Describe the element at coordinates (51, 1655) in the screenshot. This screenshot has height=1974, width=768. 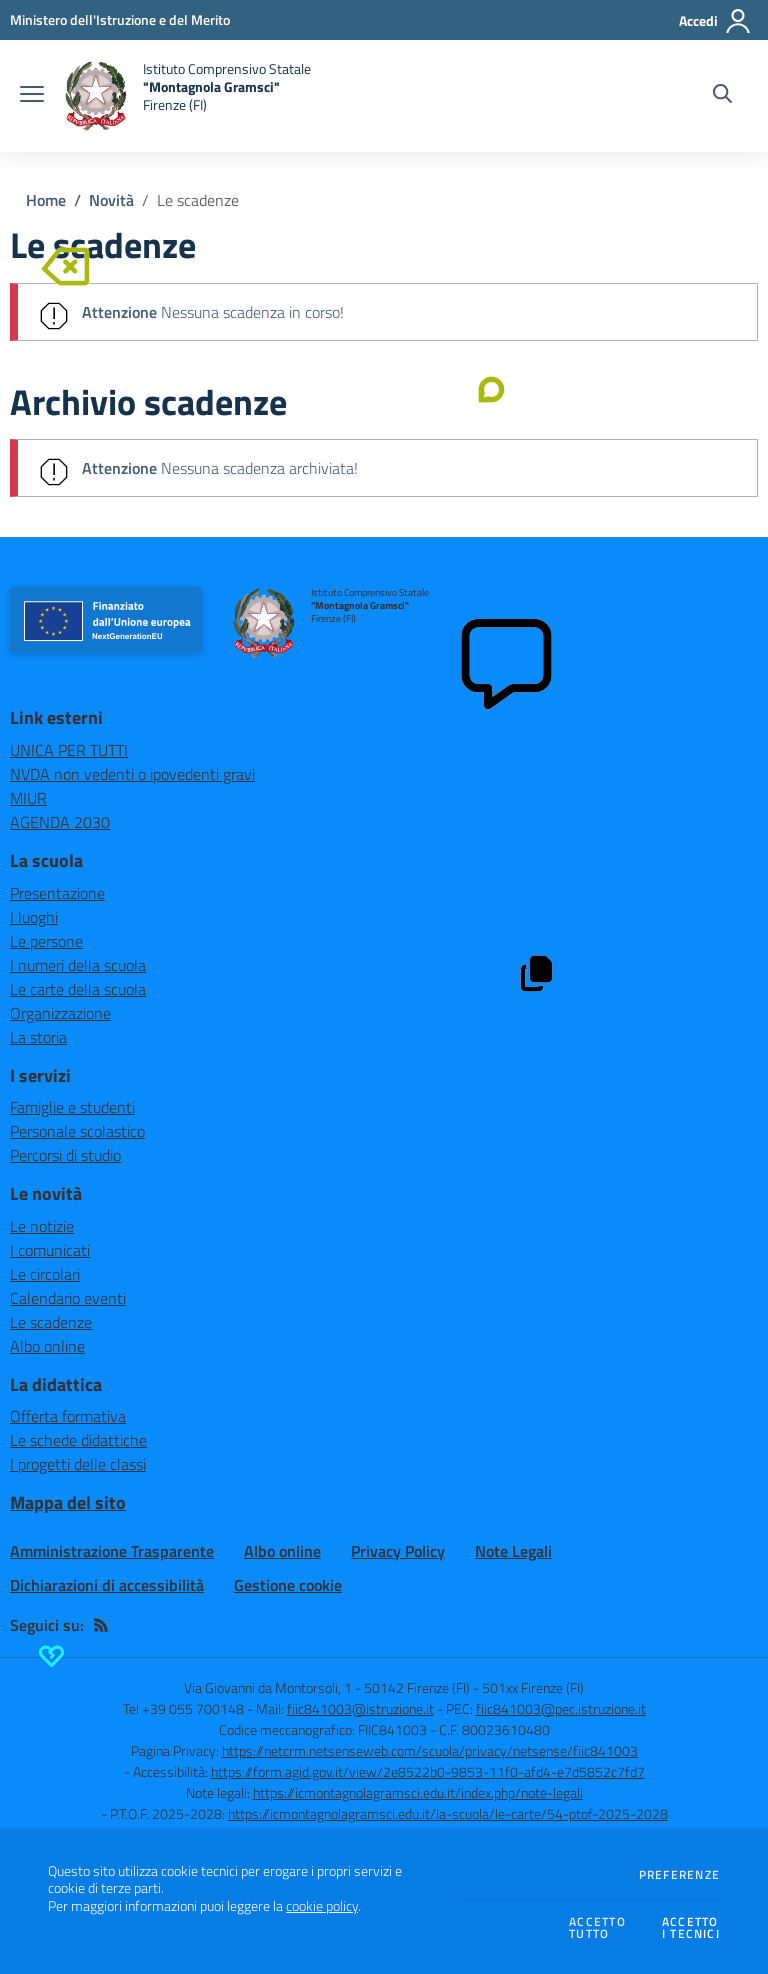
I see `unlike or remove from favorites` at that location.